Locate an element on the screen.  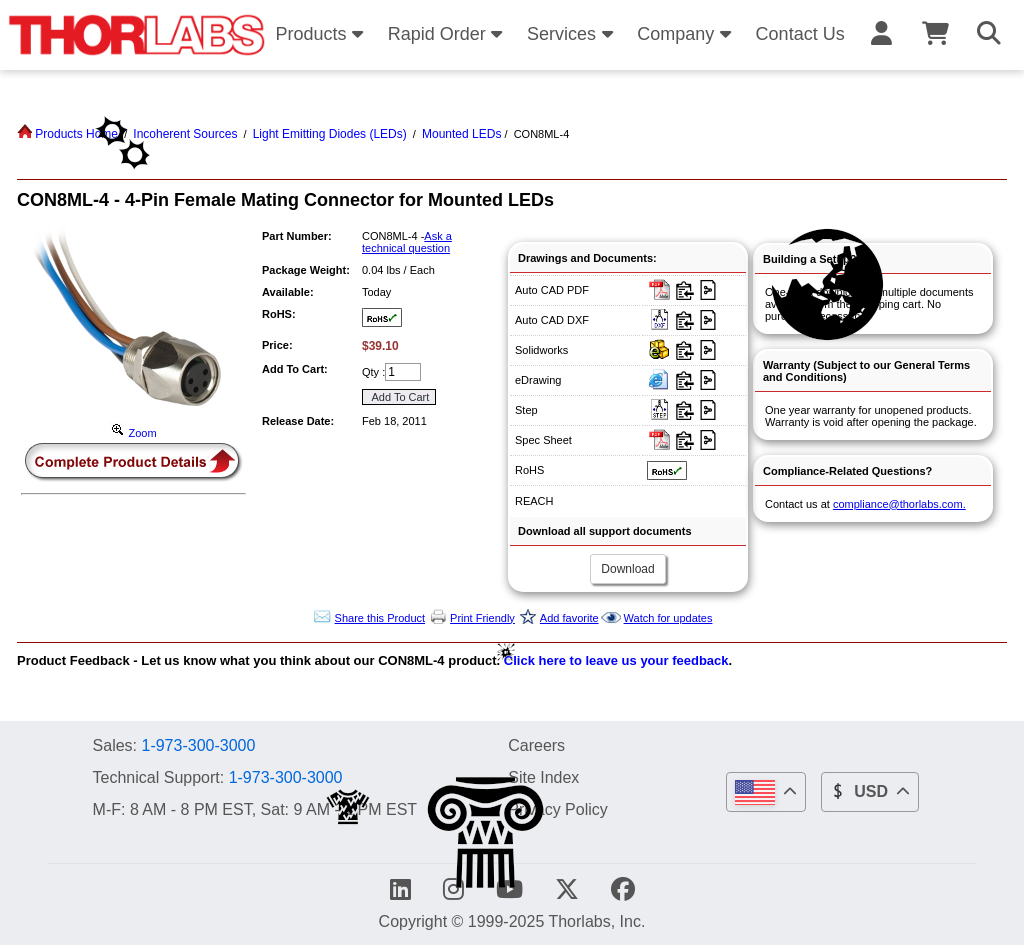
equip scale mail armor is located at coordinates (348, 807).